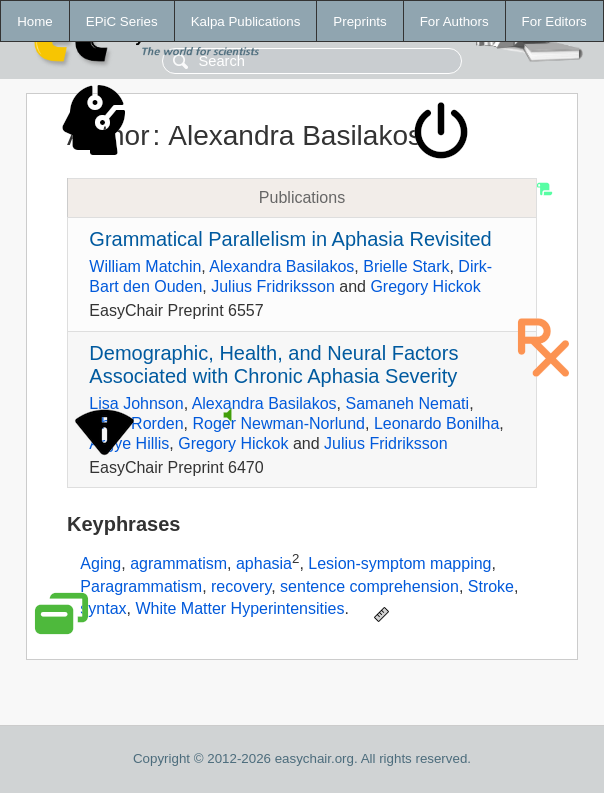 The image size is (604, 793). Describe the element at coordinates (95, 120) in the screenshot. I see `access AI or machine learning features` at that location.